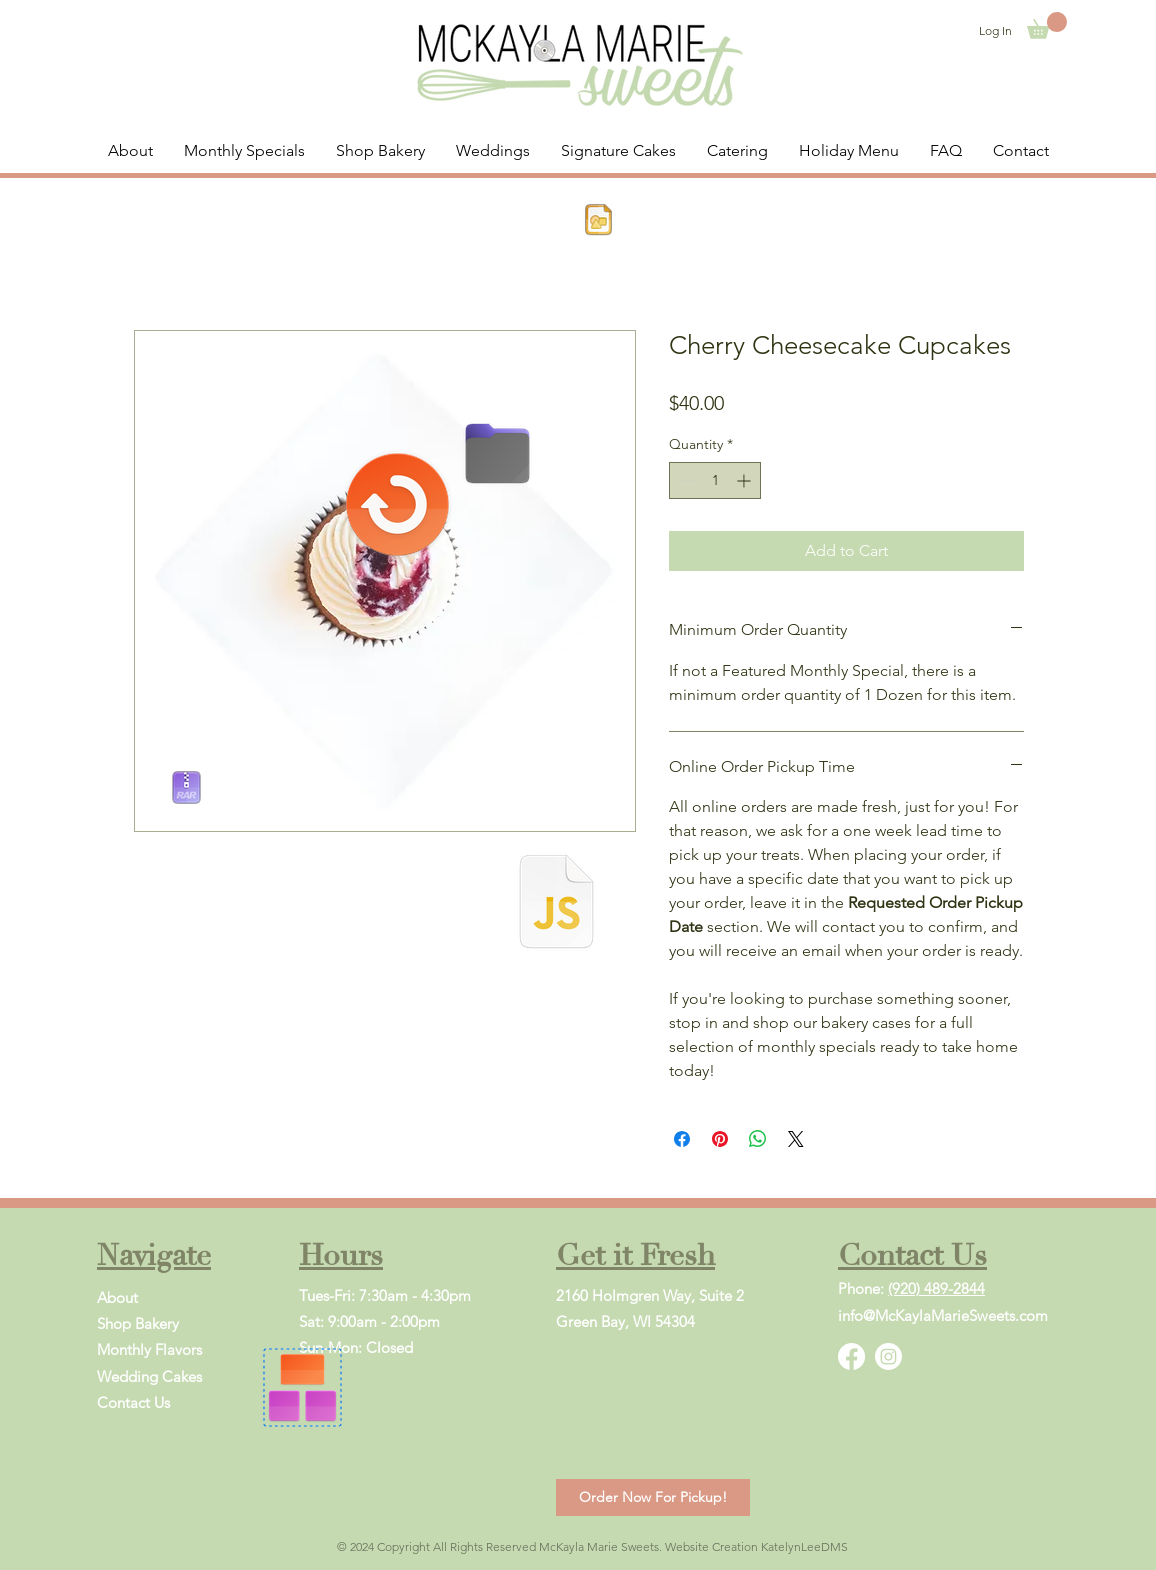 The image size is (1156, 1570). I want to click on a javascript source file, so click(556, 901).